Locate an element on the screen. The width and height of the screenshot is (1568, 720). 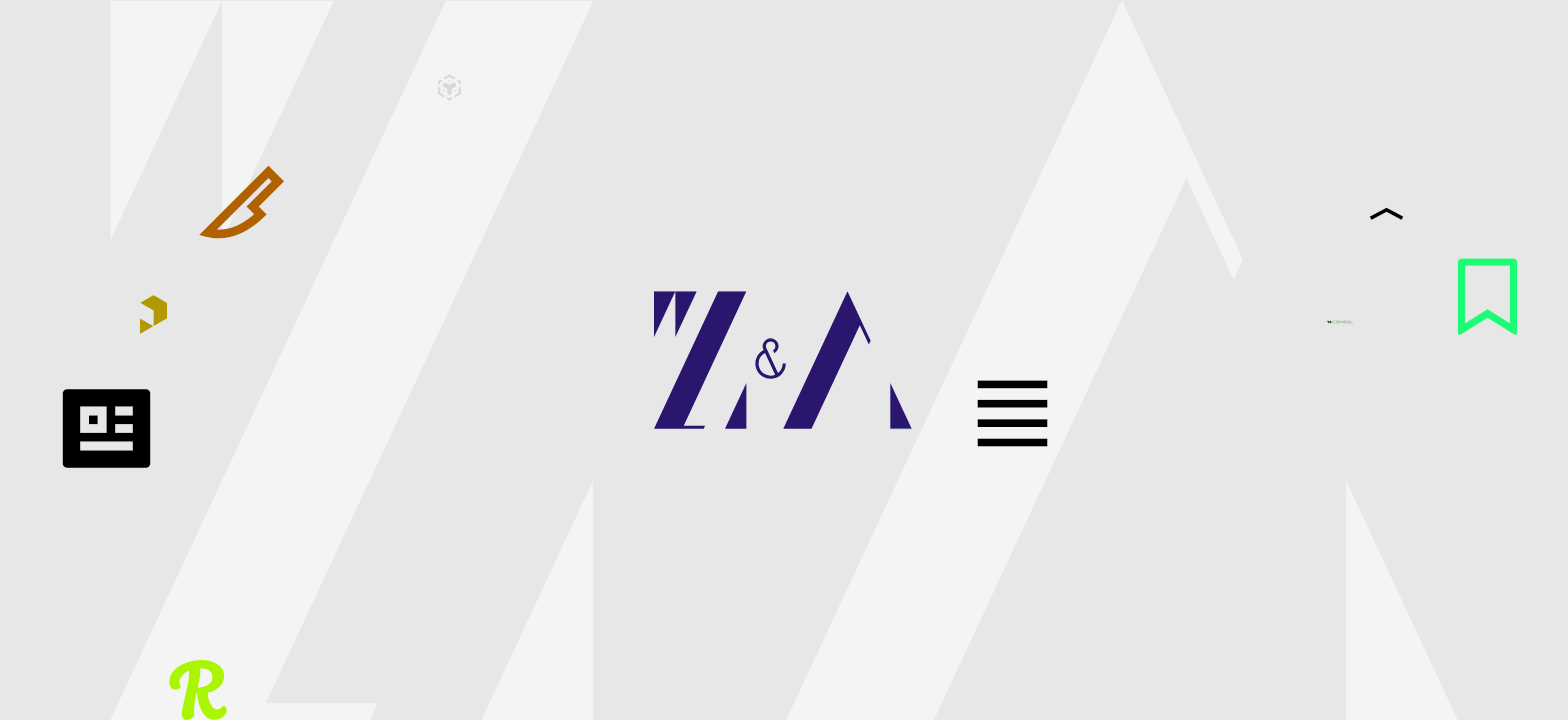
binance coin (bnb) cryptocurrency logo is located at coordinates (449, 87).